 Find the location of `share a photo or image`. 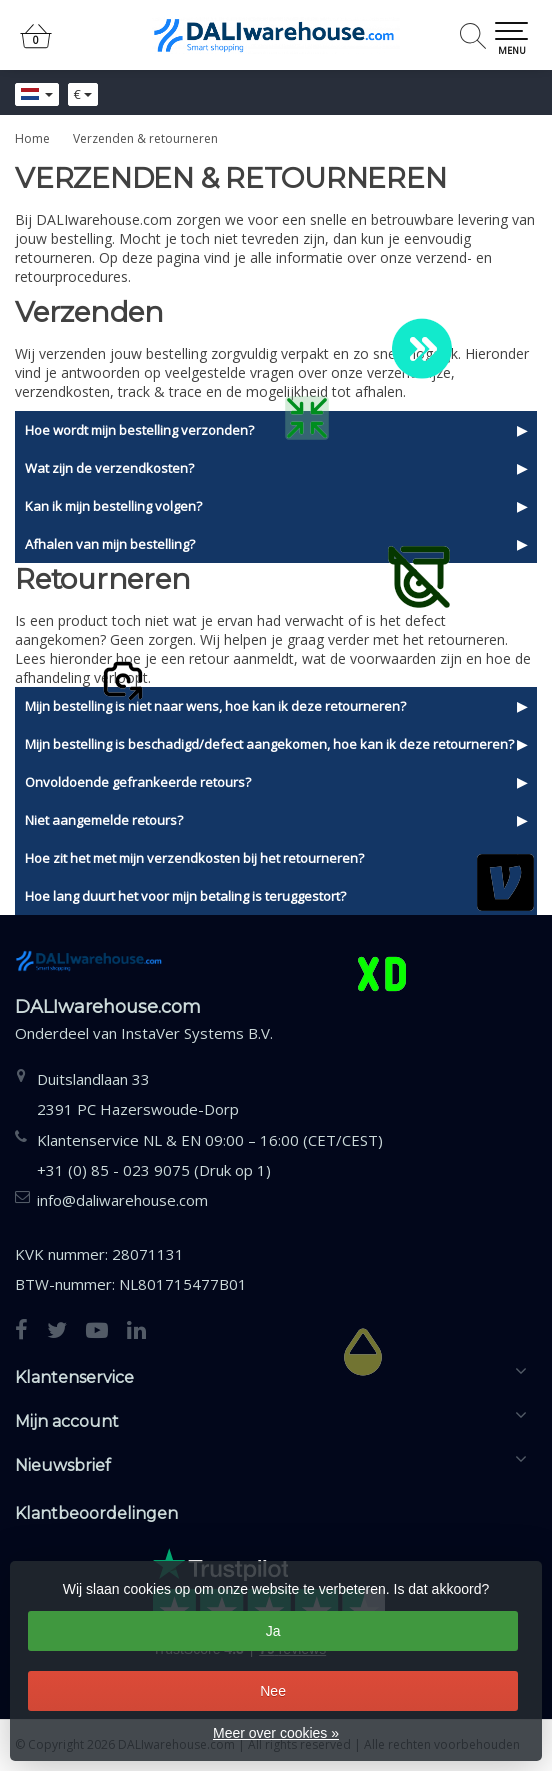

share a photo or image is located at coordinates (123, 679).